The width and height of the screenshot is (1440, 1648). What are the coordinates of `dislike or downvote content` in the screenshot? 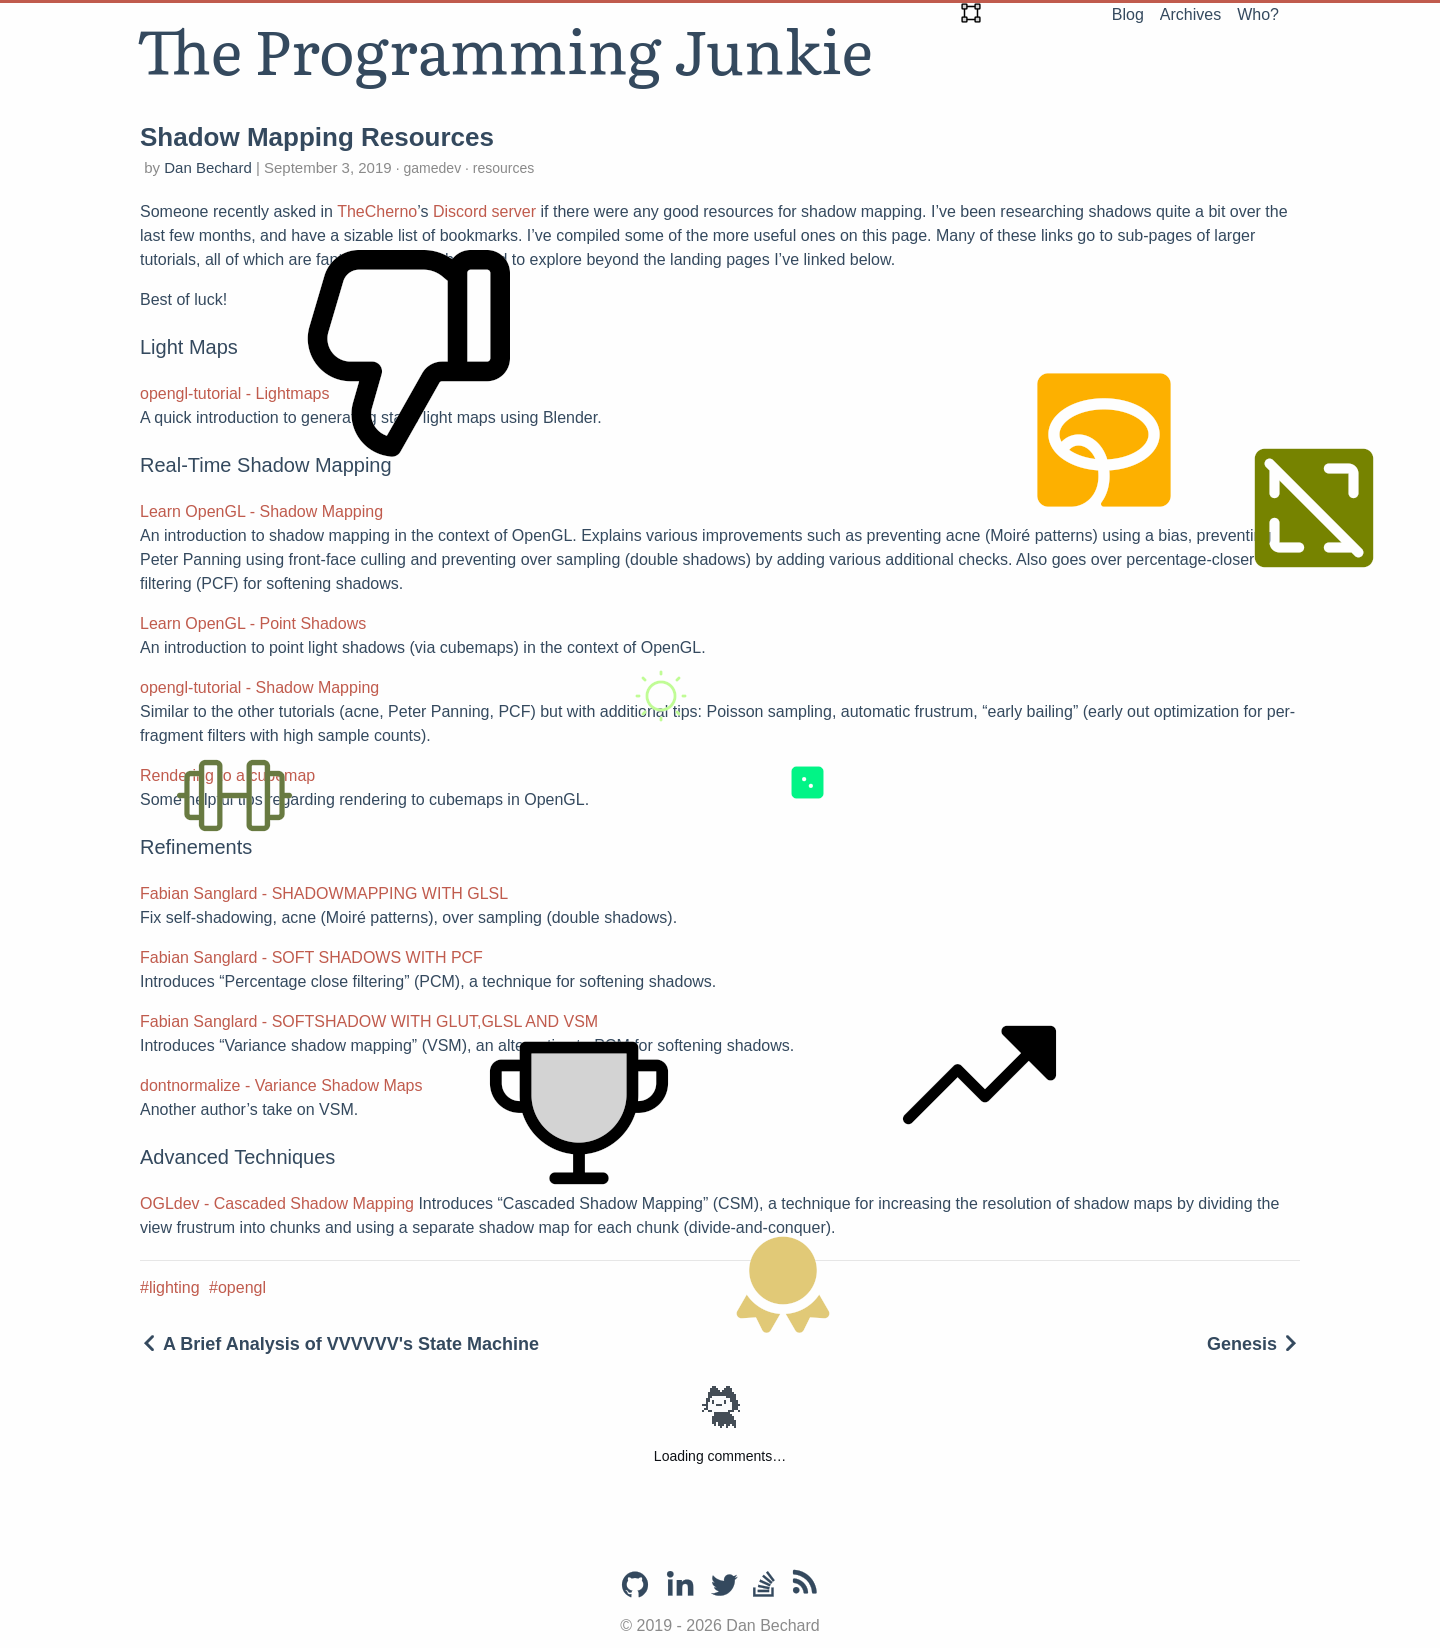 It's located at (405, 355).